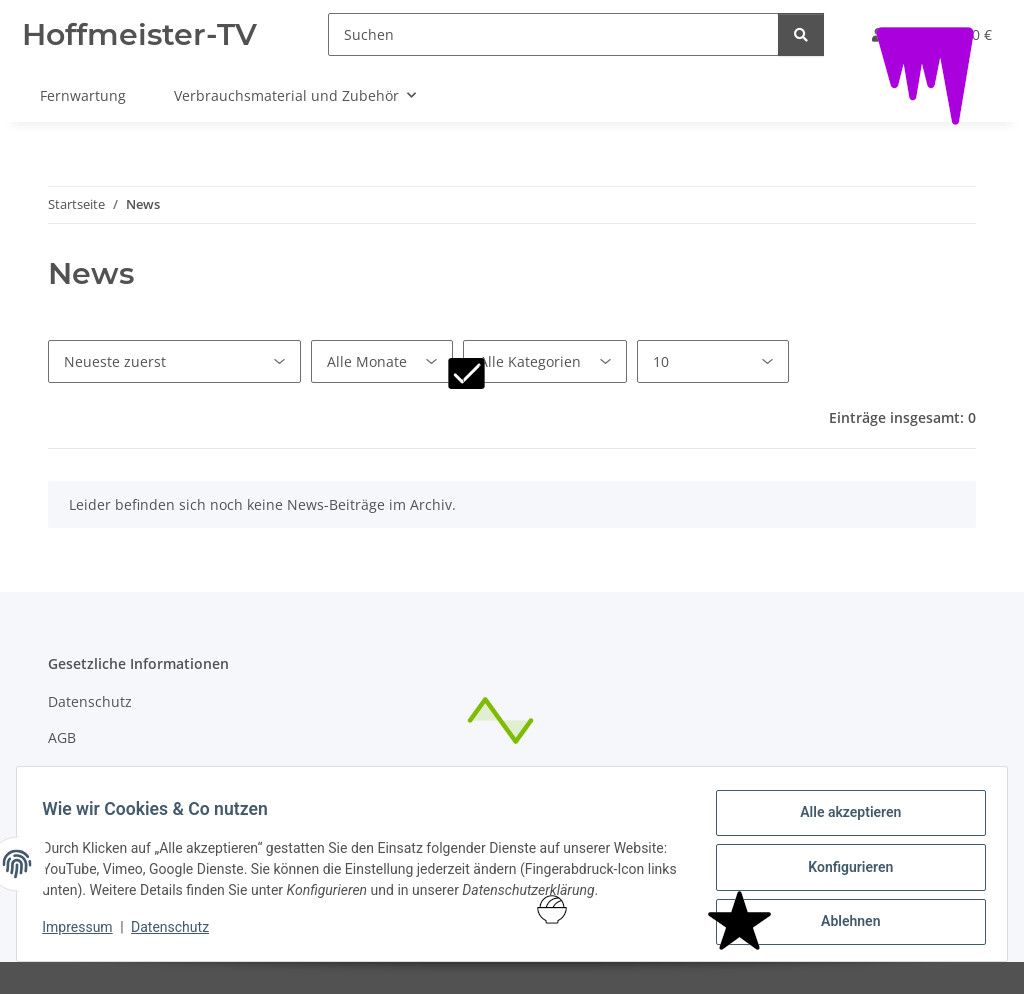 This screenshot has height=994, width=1024. I want to click on indicates freezing or cold weather conditions, so click(925, 76).